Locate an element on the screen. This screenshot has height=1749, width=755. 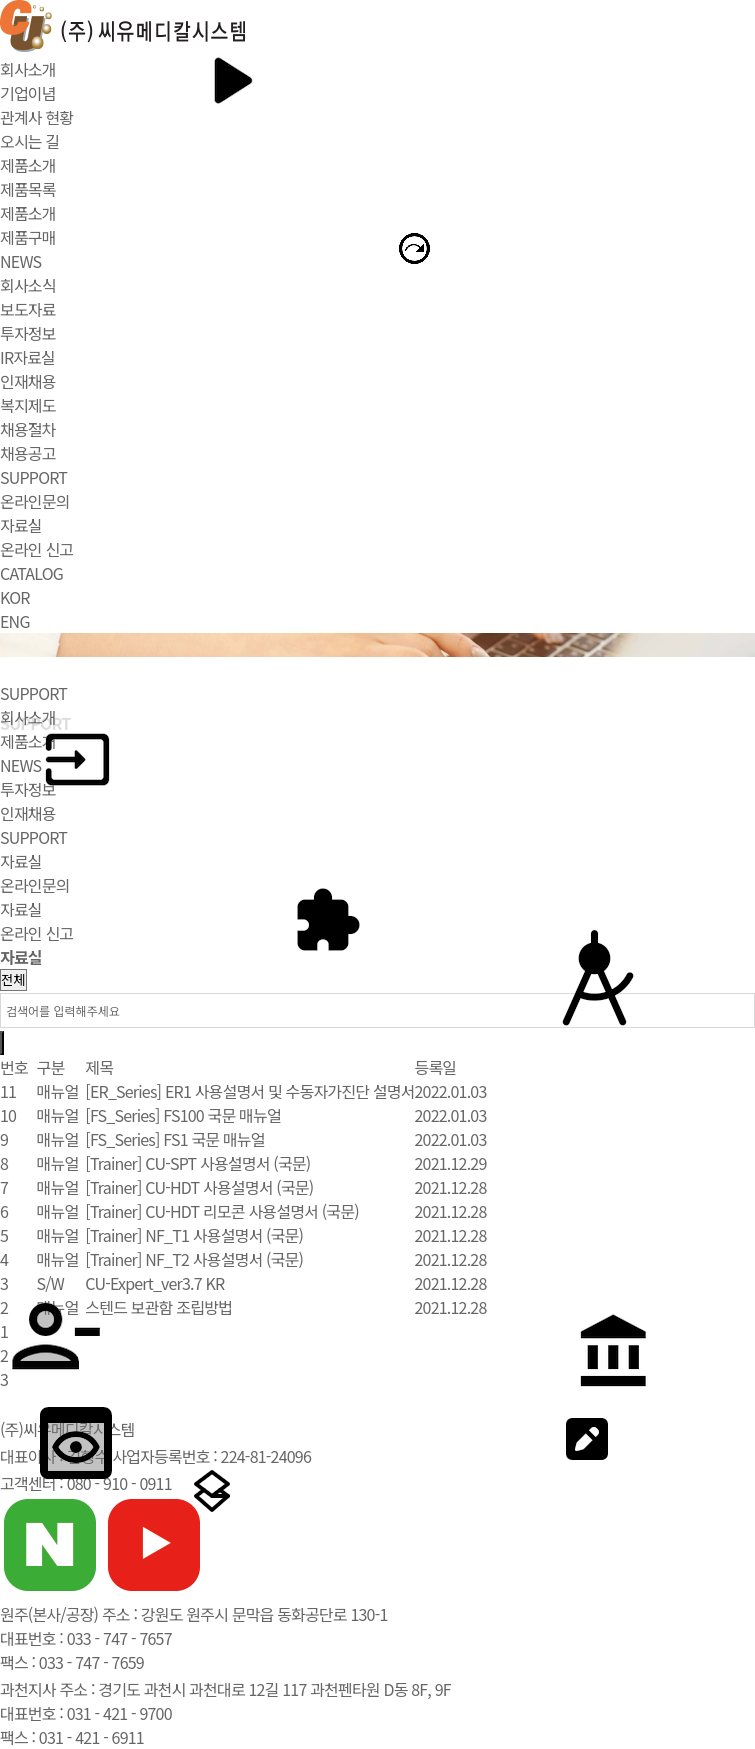
open superhuman email app is located at coordinates (212, 1490).